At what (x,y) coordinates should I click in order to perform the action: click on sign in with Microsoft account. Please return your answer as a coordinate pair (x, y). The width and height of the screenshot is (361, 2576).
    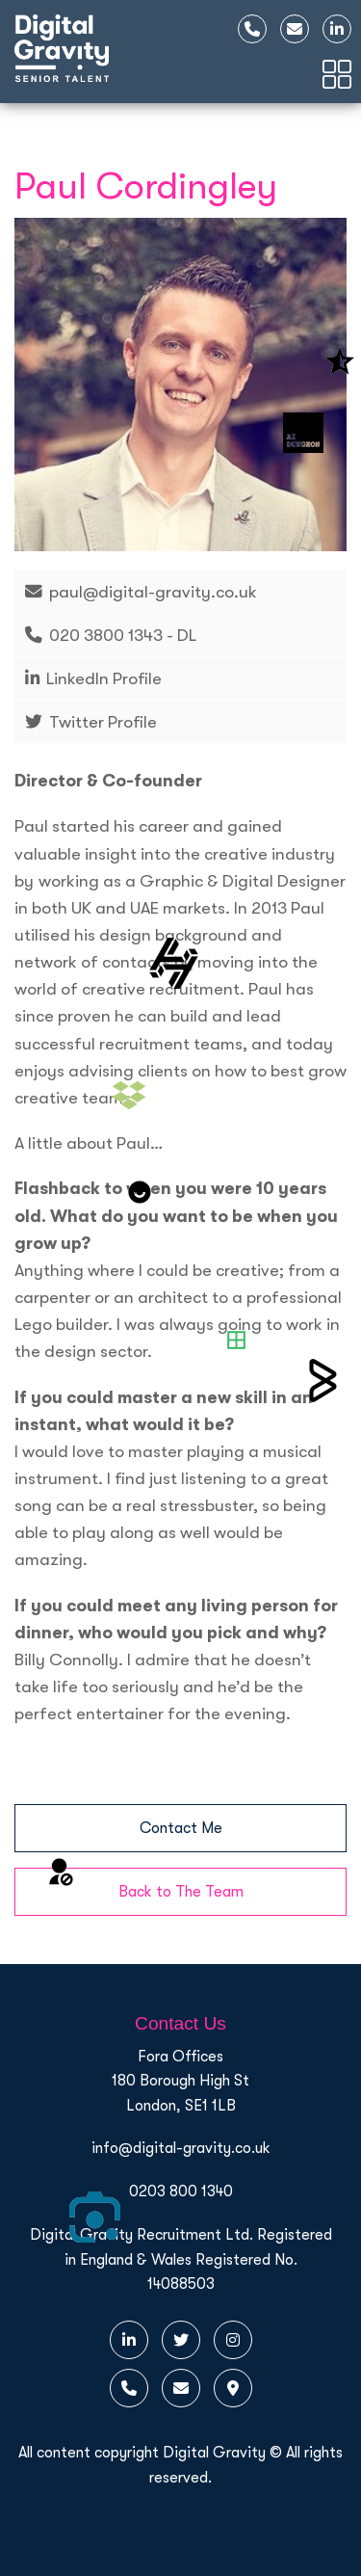
    Looking at the image, I should click on (236, 1340).